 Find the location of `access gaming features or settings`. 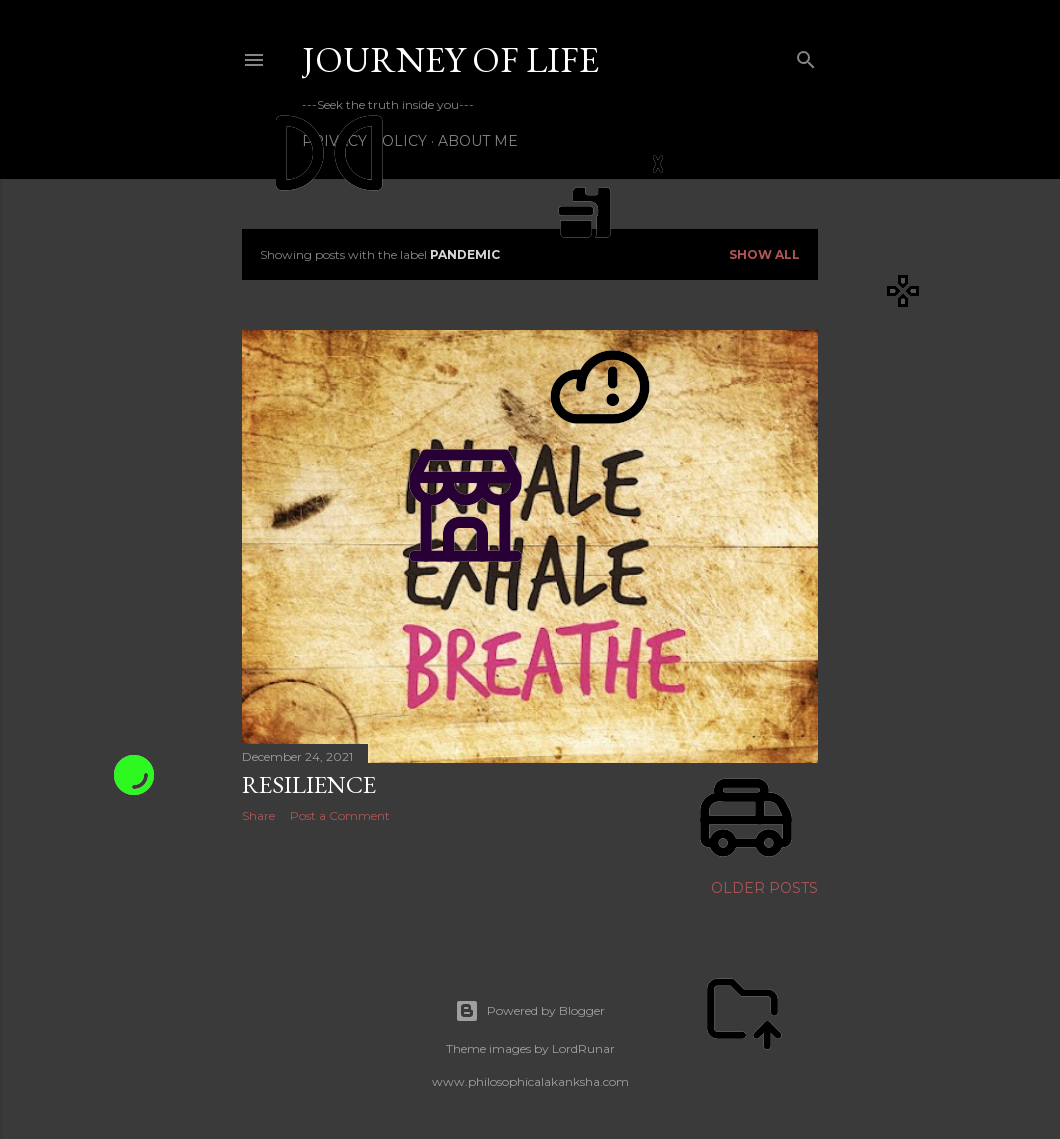

access gaming features or settings is located at coordinates (903, 291).